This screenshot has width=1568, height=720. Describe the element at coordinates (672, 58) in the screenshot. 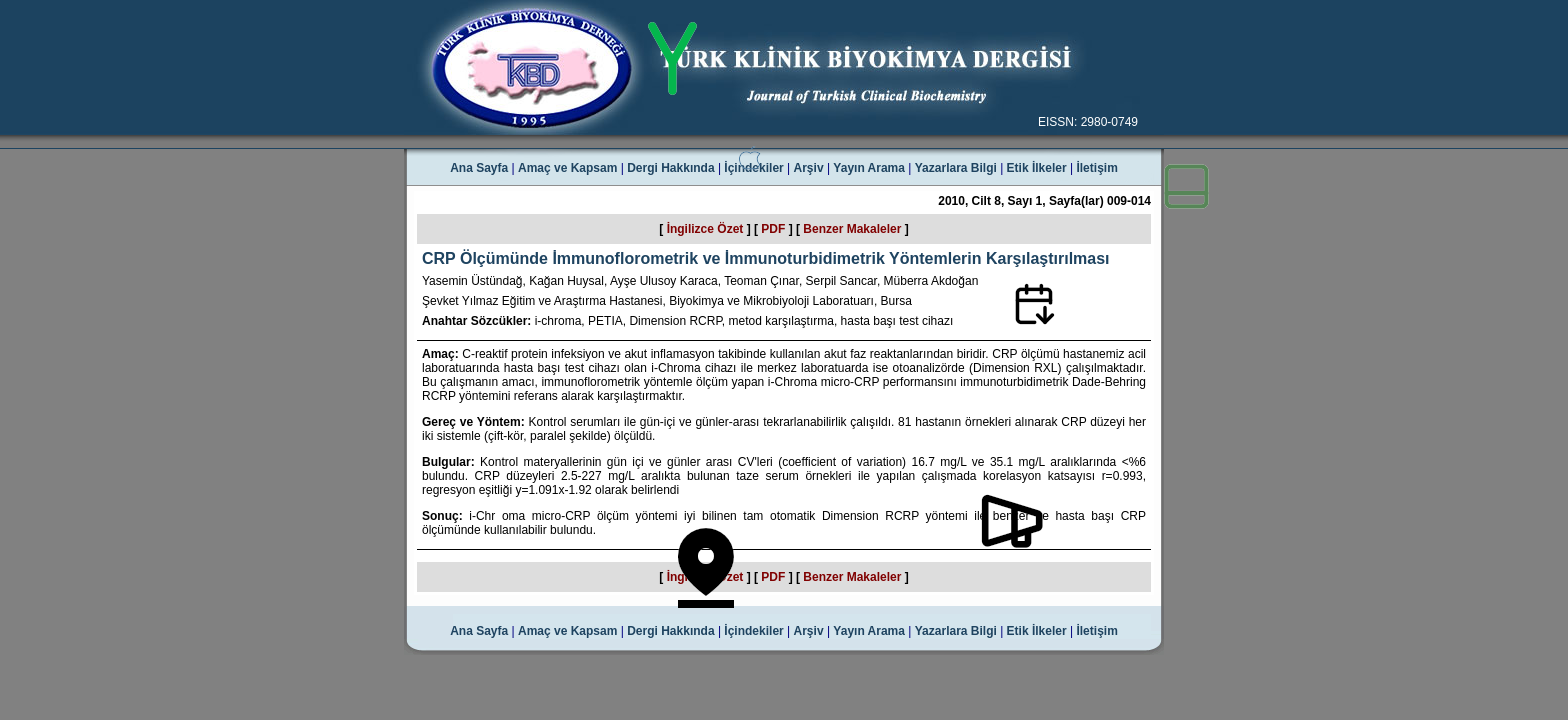

I see `the letter Y character or text element` at that location.